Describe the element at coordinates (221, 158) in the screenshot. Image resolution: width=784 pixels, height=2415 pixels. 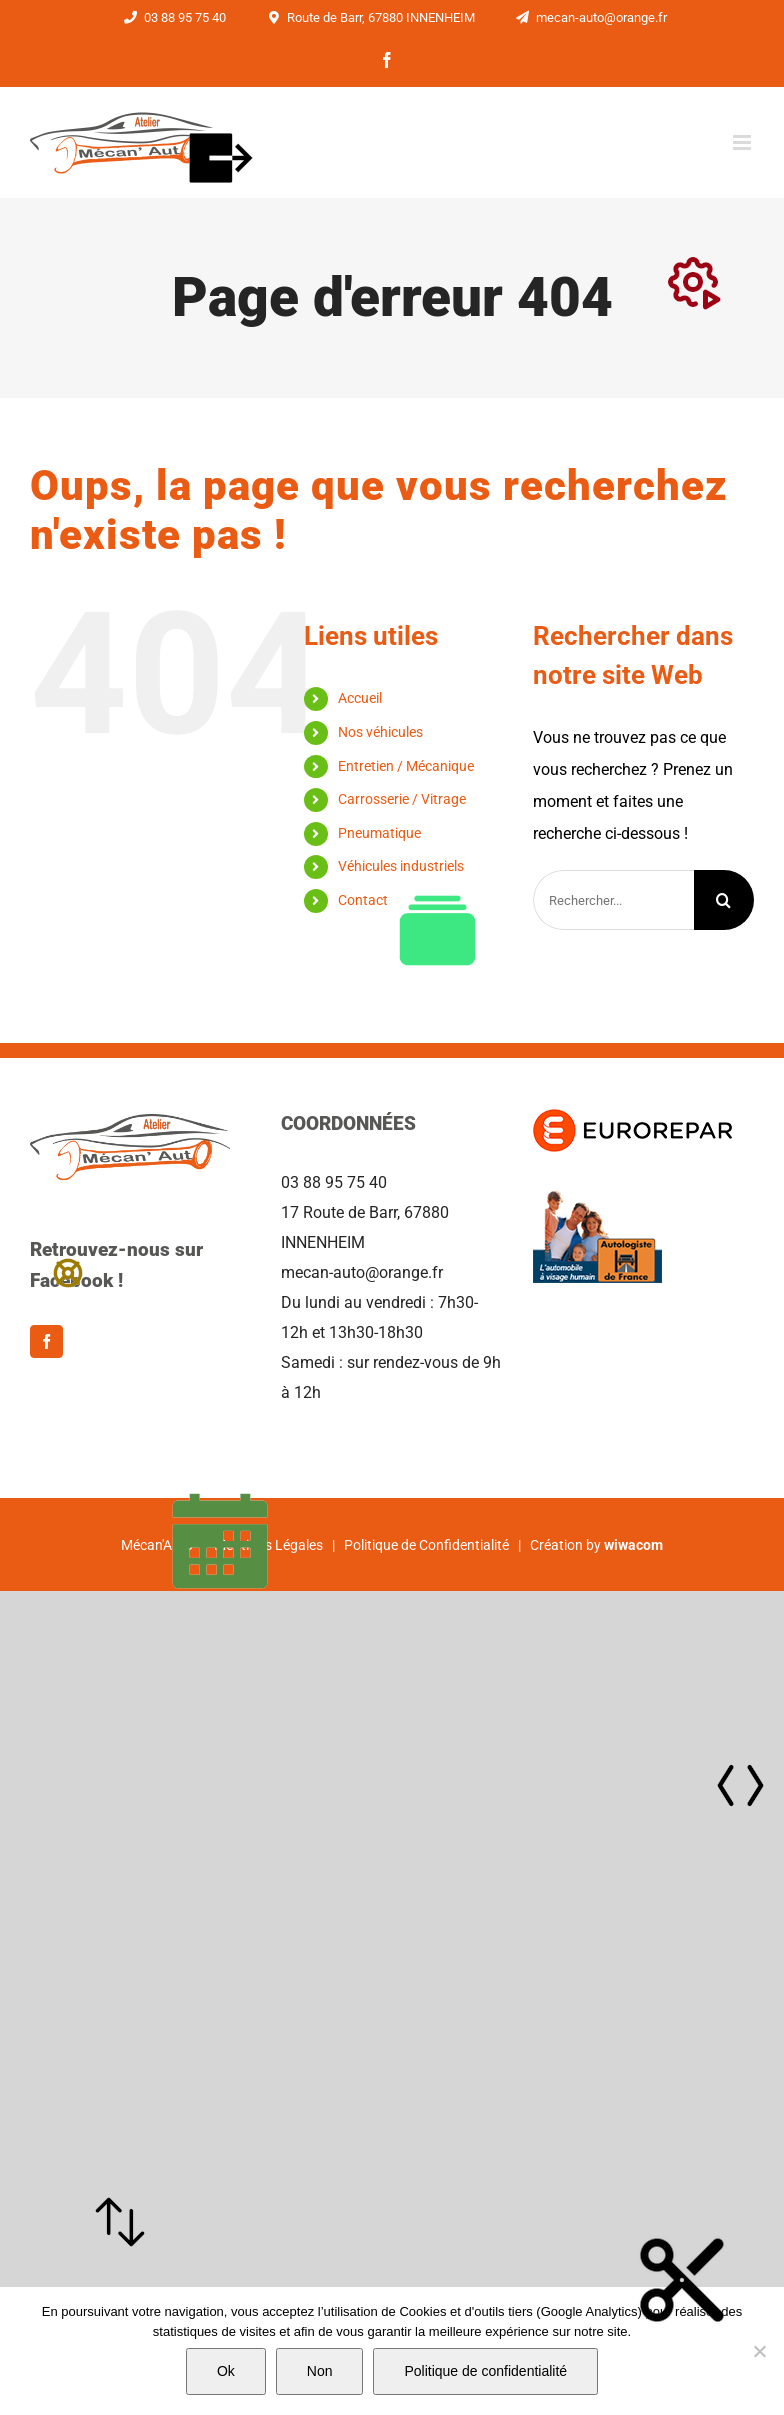
I see `log out of your account` at that location.